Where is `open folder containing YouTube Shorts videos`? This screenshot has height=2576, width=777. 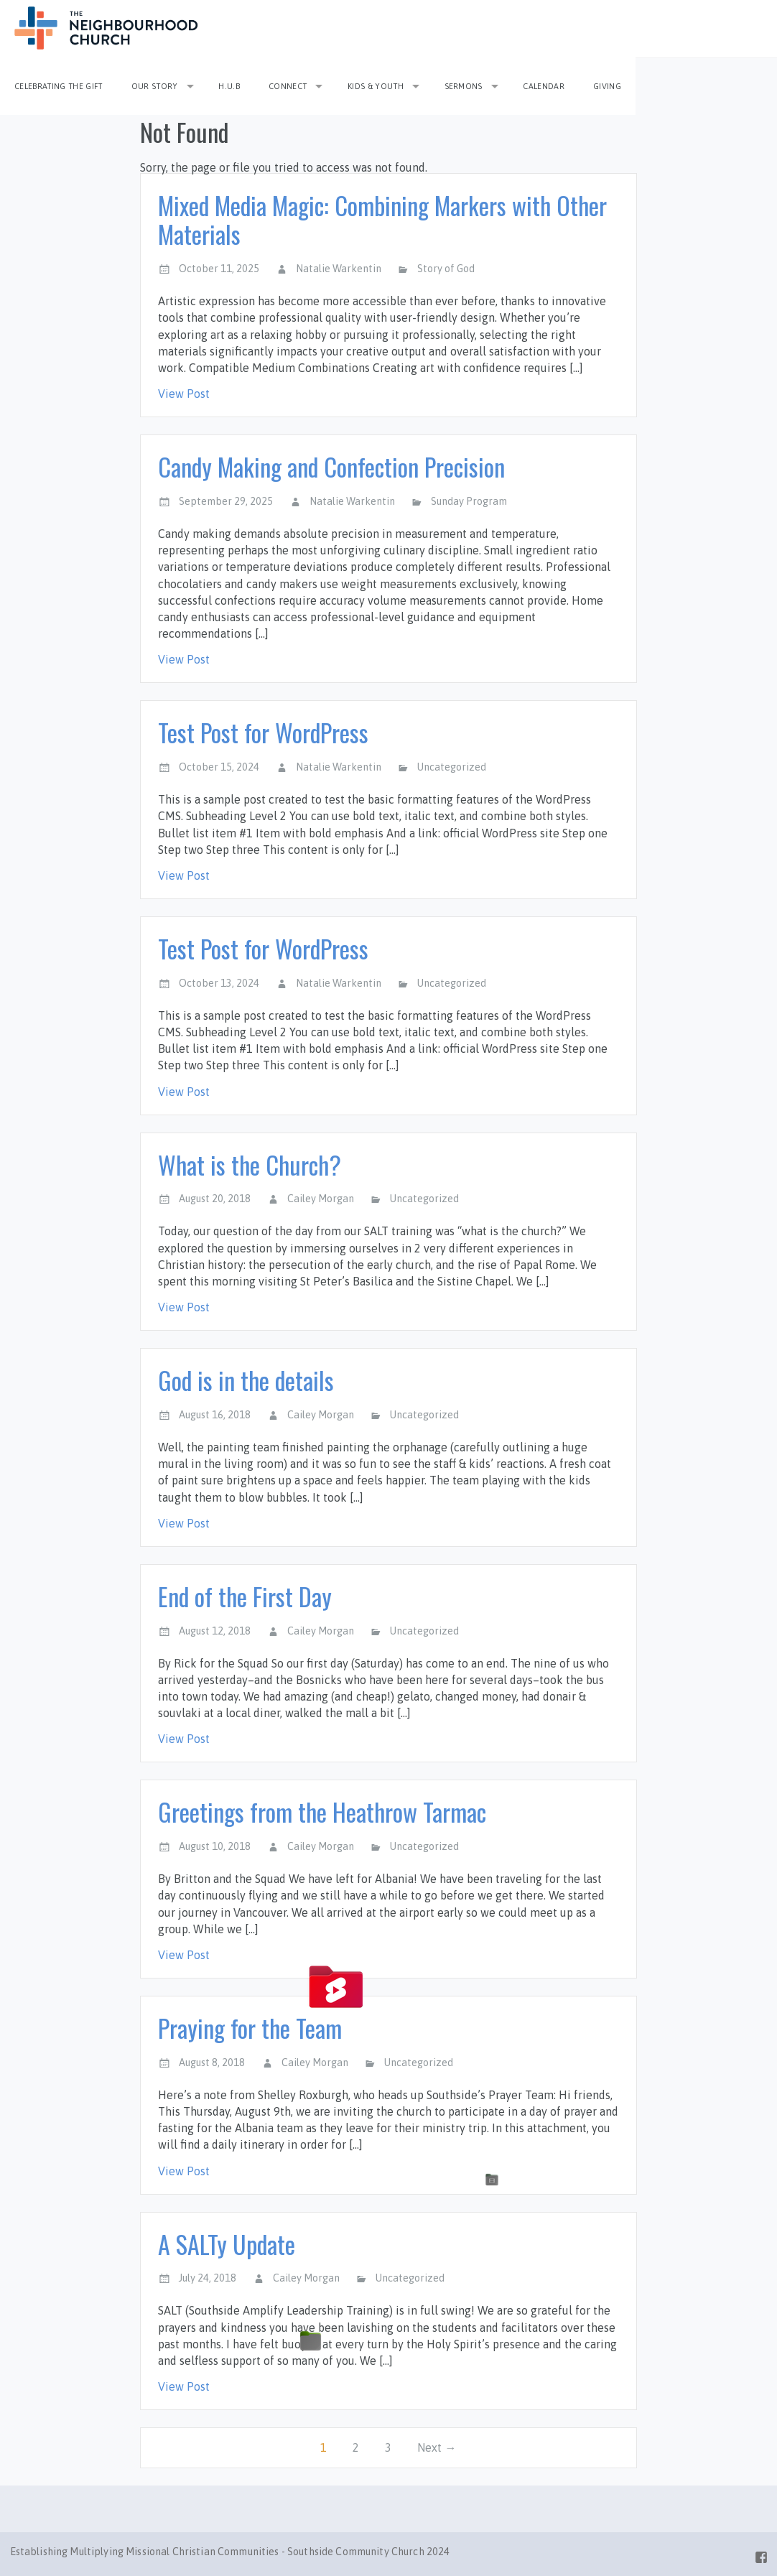
open folder containing YouTube Shorts videos is located at coordinates (335, 1988).